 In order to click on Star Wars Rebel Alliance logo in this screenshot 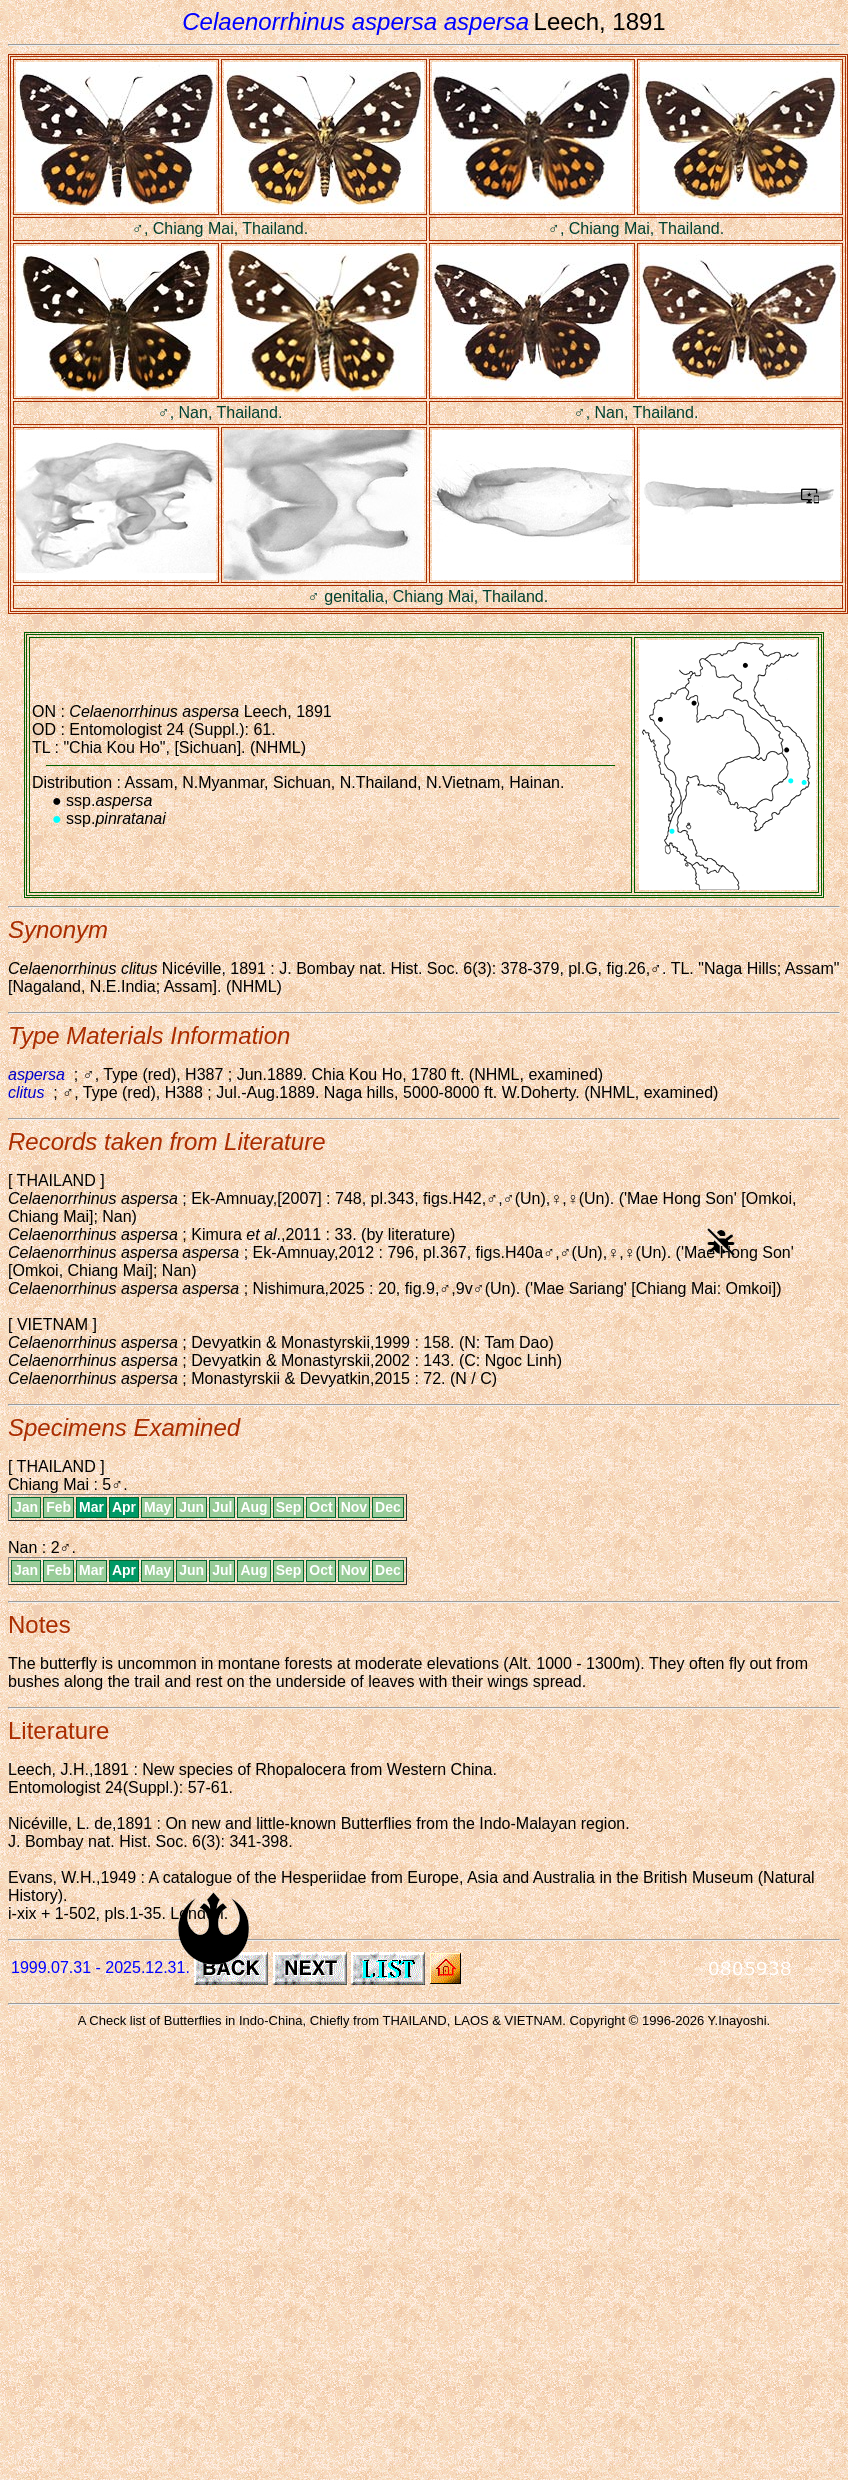, I will do `click(213, 1928)`.